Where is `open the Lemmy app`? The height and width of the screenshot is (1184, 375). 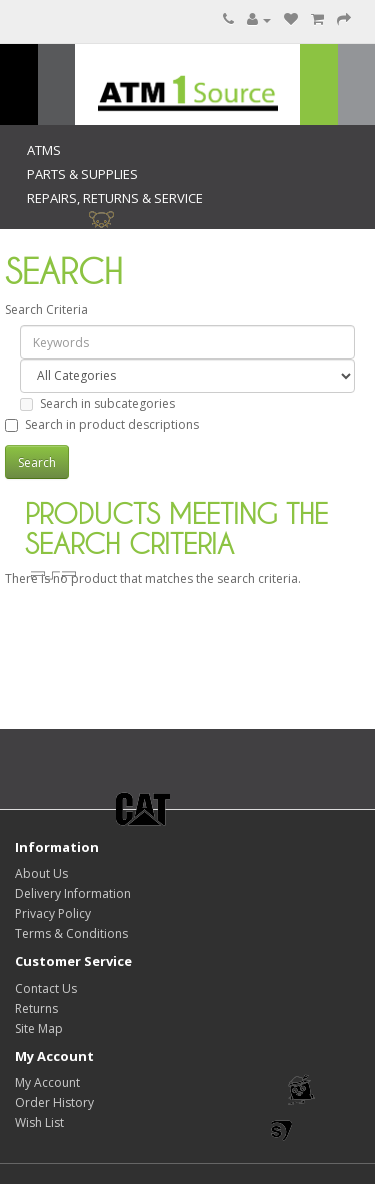
open the Lemmy app is located at coordinates (101, 219).